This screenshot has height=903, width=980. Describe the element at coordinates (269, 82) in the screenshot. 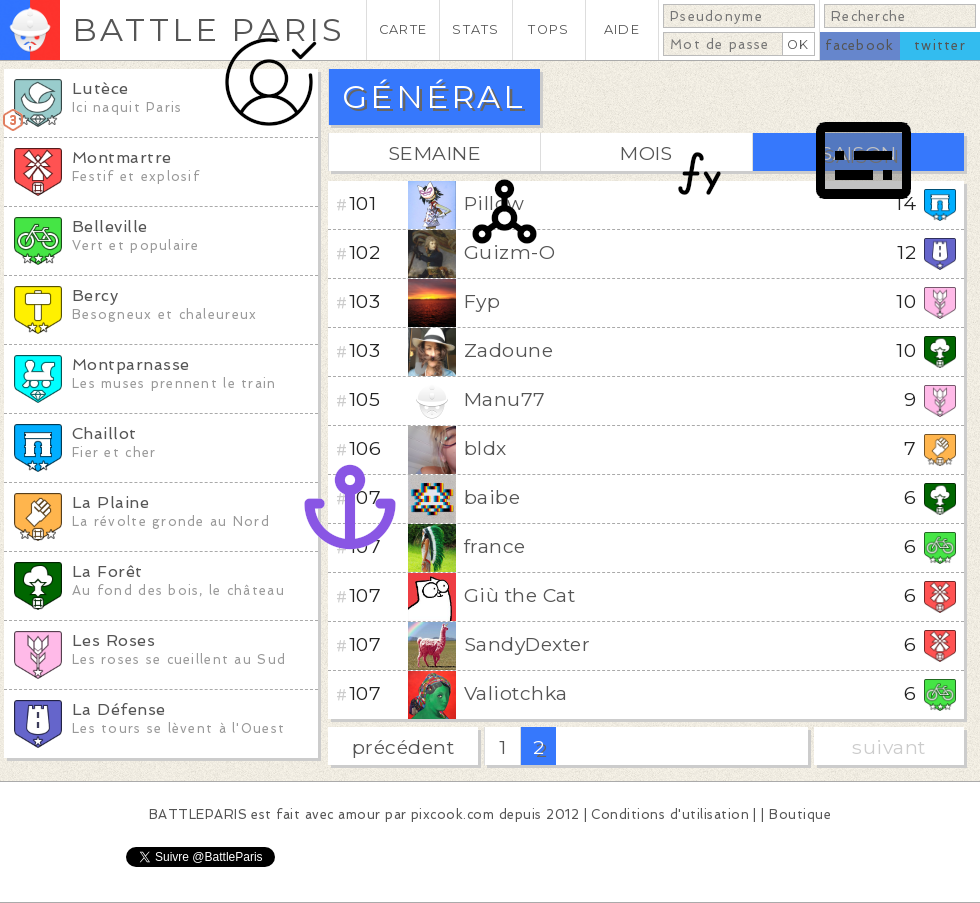

I see `verified user account` at that location.